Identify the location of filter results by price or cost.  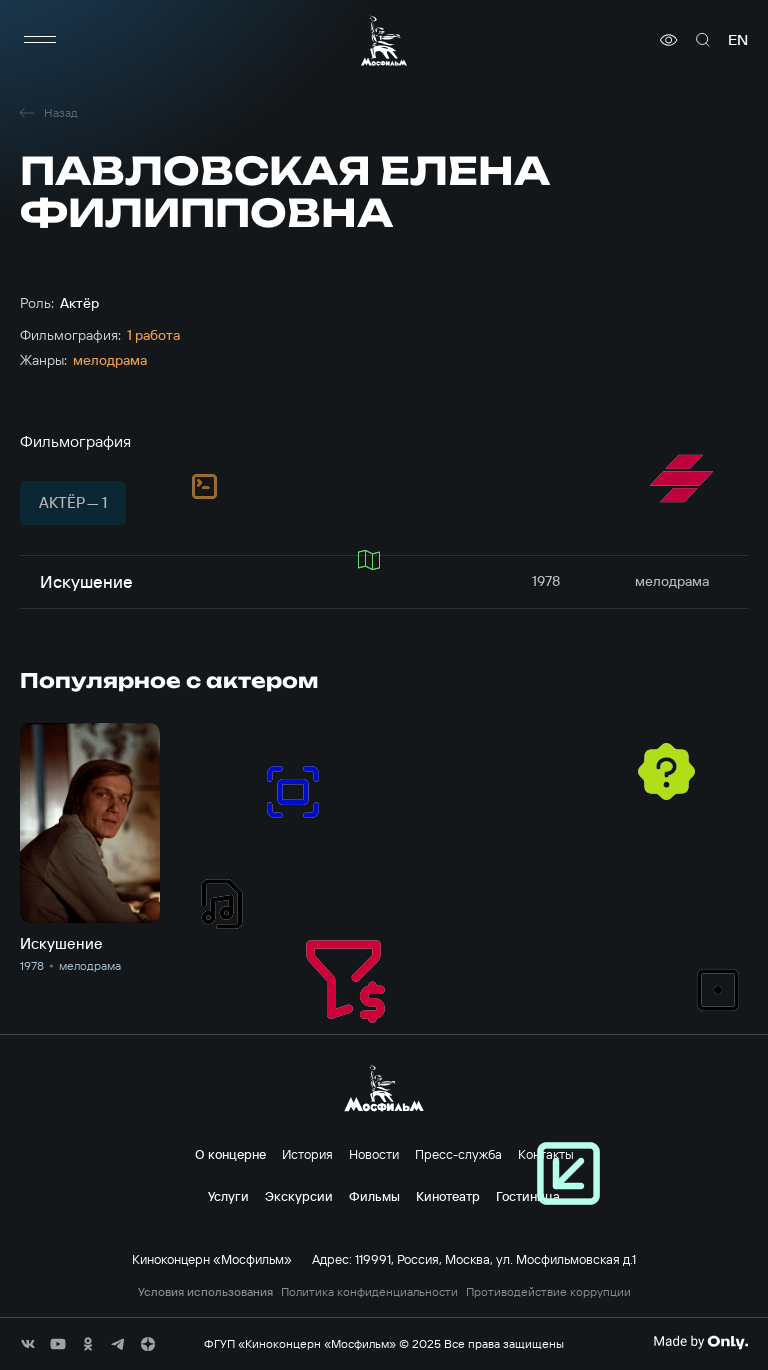
(343, 977).